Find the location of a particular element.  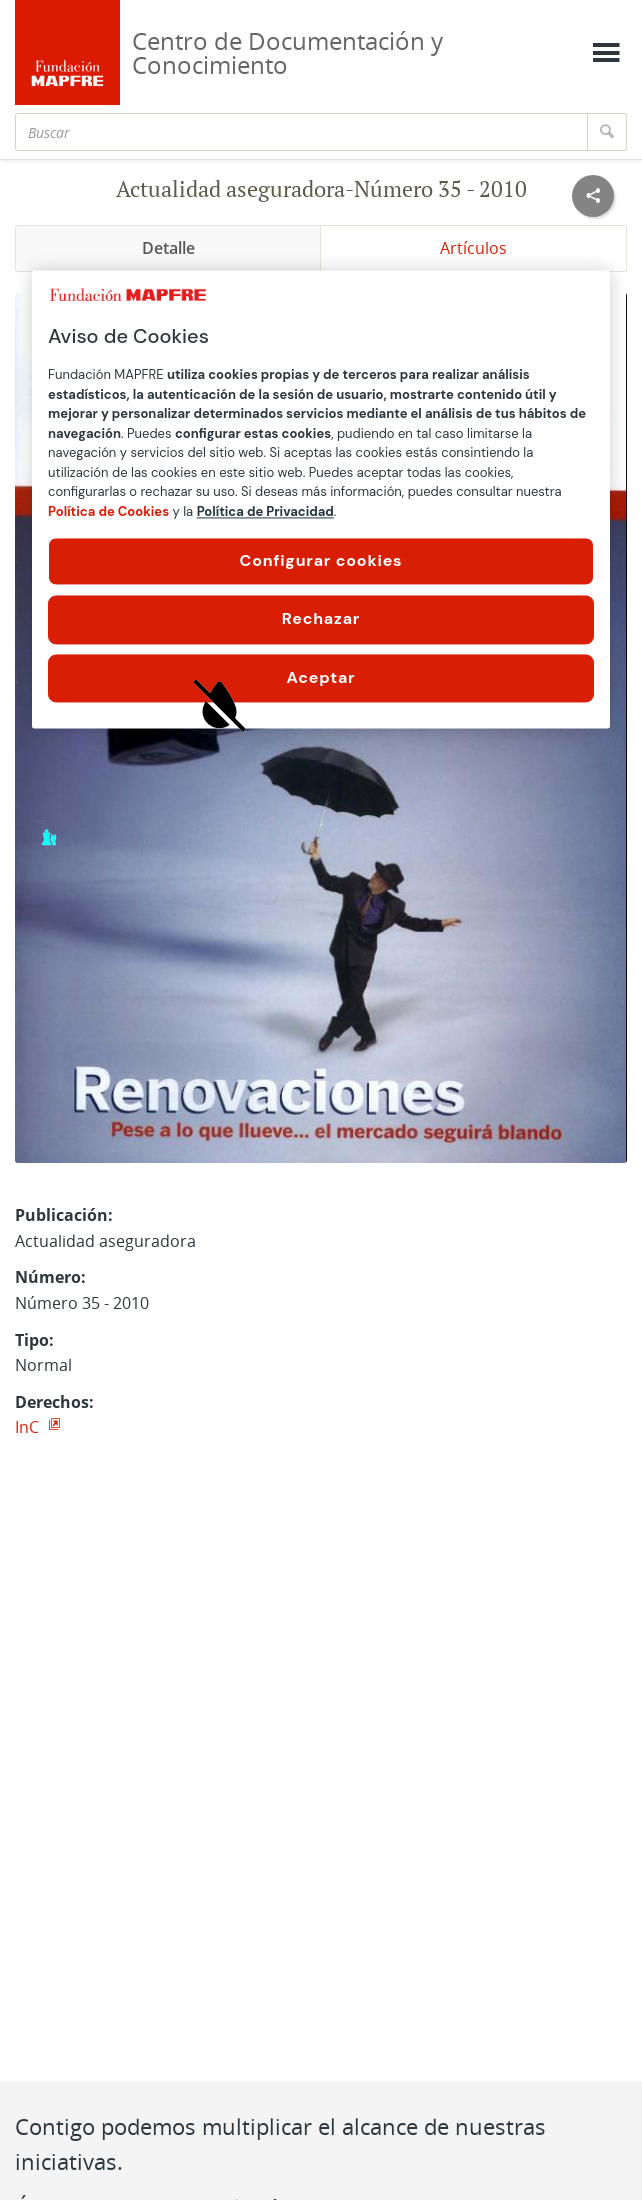

play chess game is located at coordinates (48, 837).